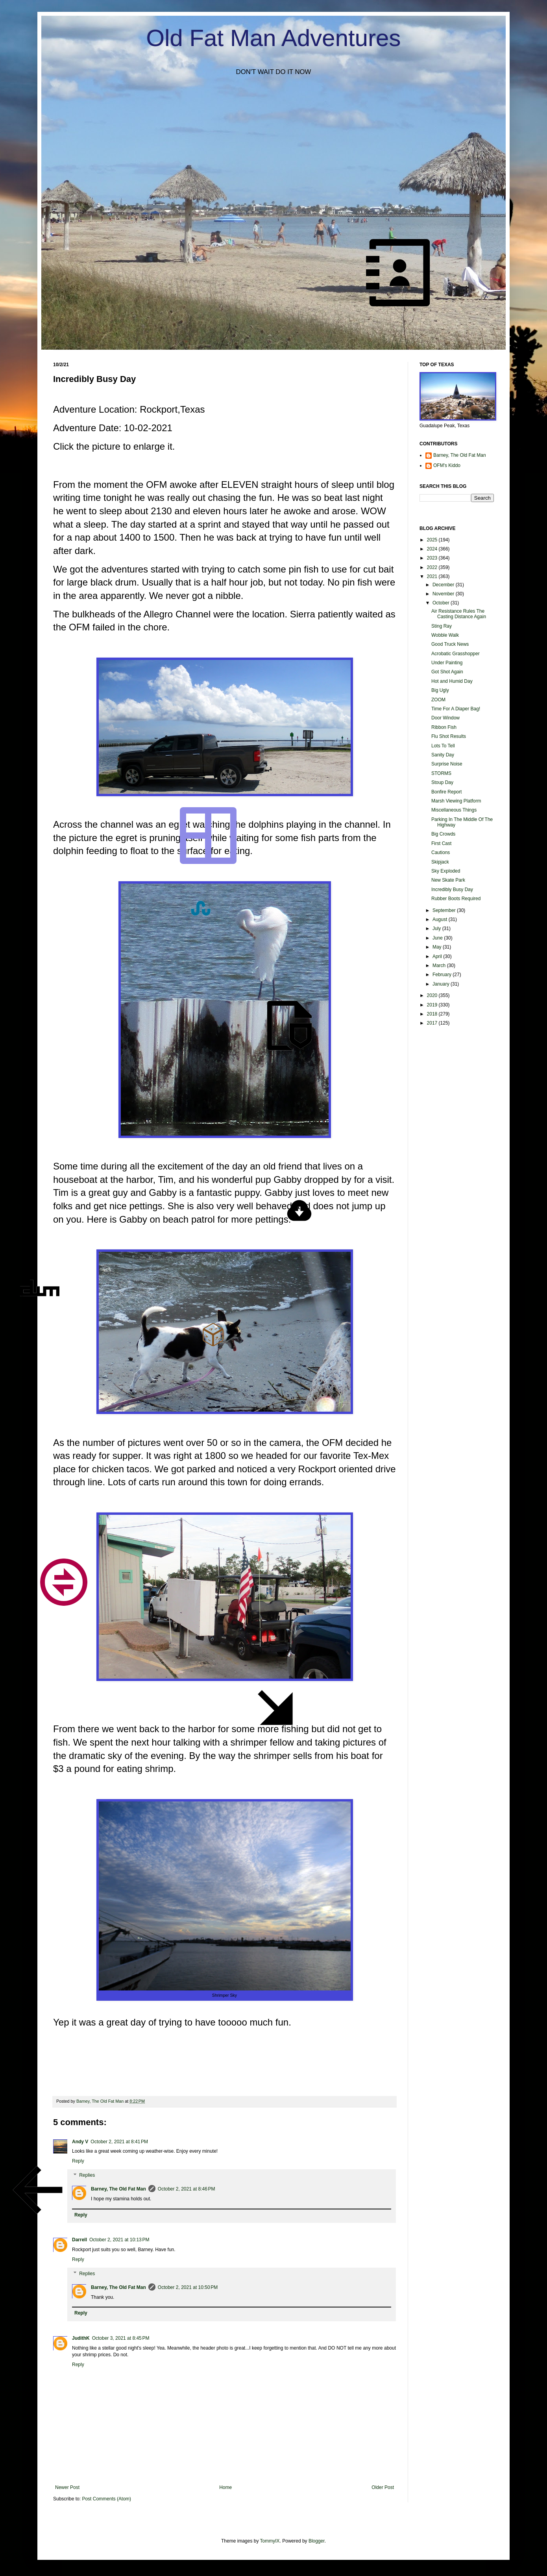 This screenshot has height=2576, width=547. I want to click on dwm window manager logo, so click(40, 1288).